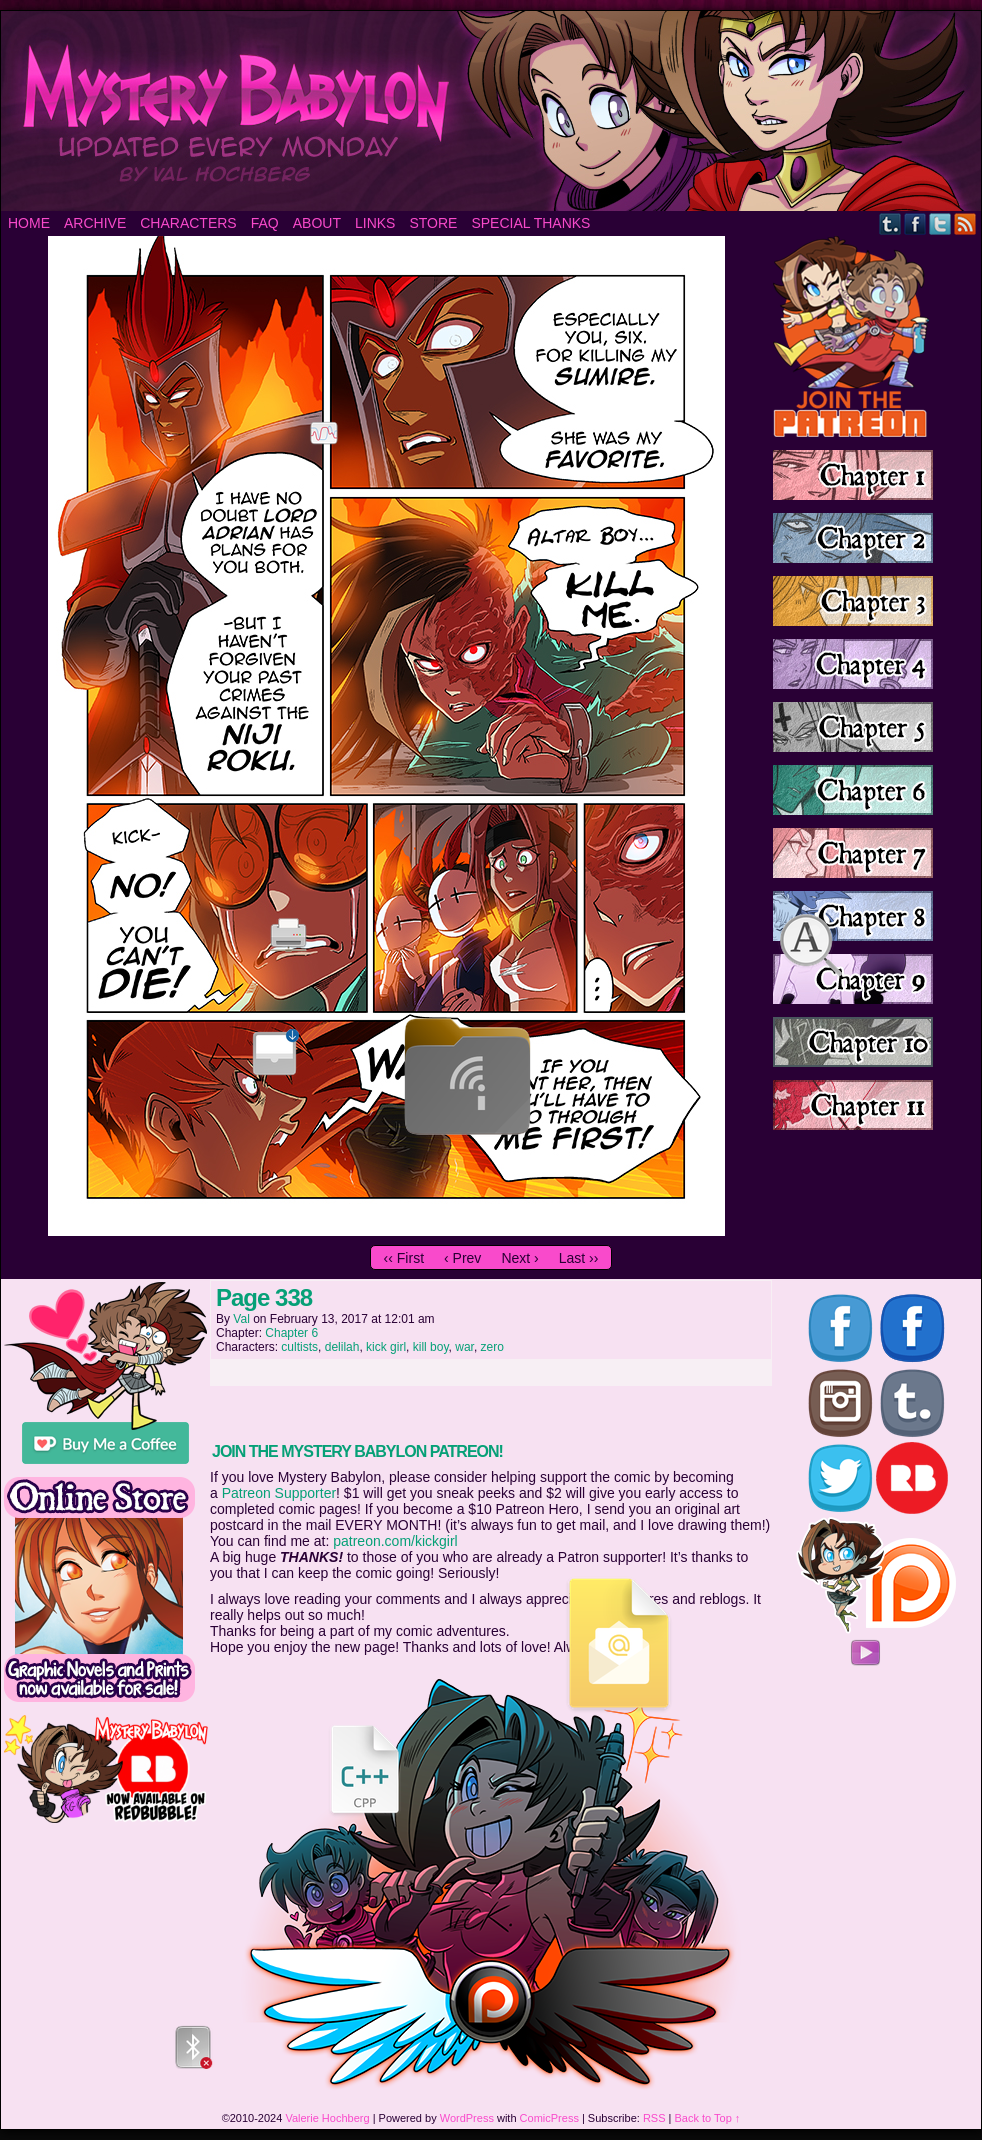 This screenshot has width=982, height=2140. I want to click on view battery and power usage statistics, so click(324, 433).